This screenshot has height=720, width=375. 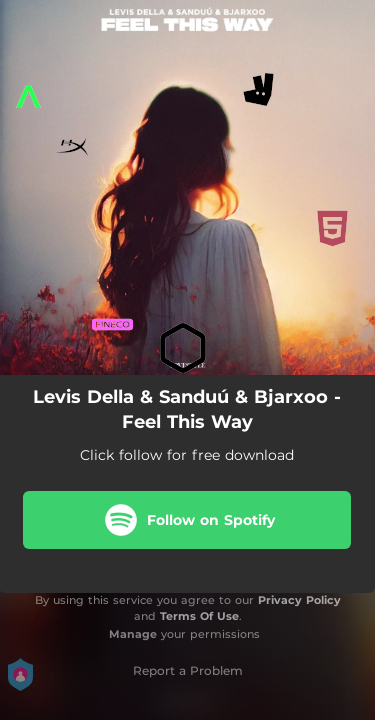 I want to click on HyperX brand logo, so click(x=72, y=147).